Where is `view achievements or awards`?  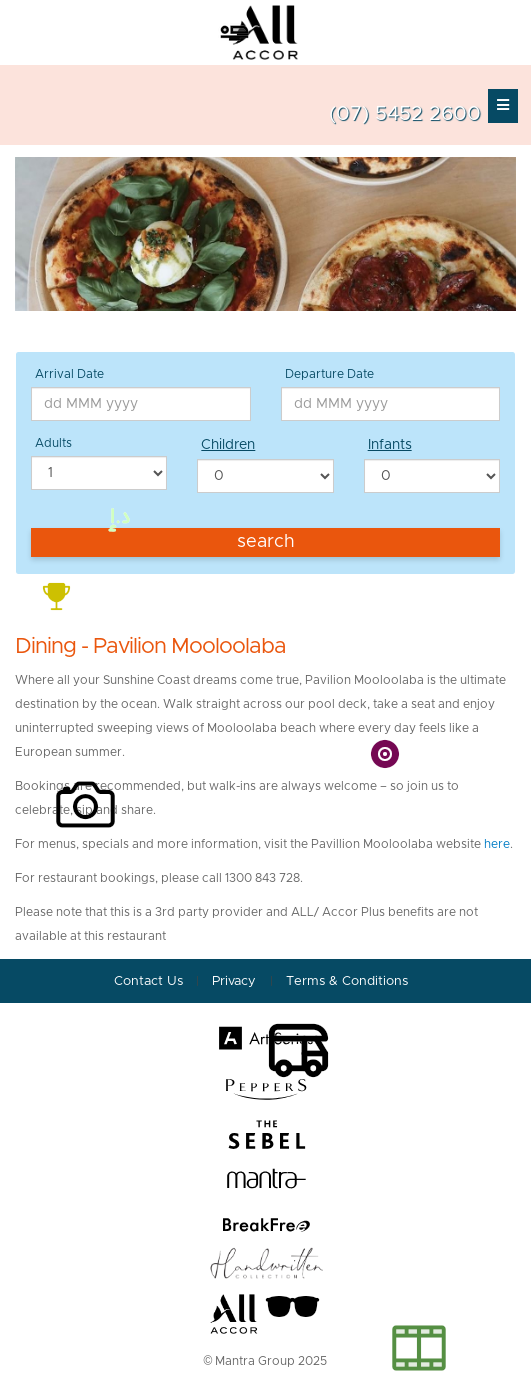
view achievements or awards is located at coordinates (56, 596).